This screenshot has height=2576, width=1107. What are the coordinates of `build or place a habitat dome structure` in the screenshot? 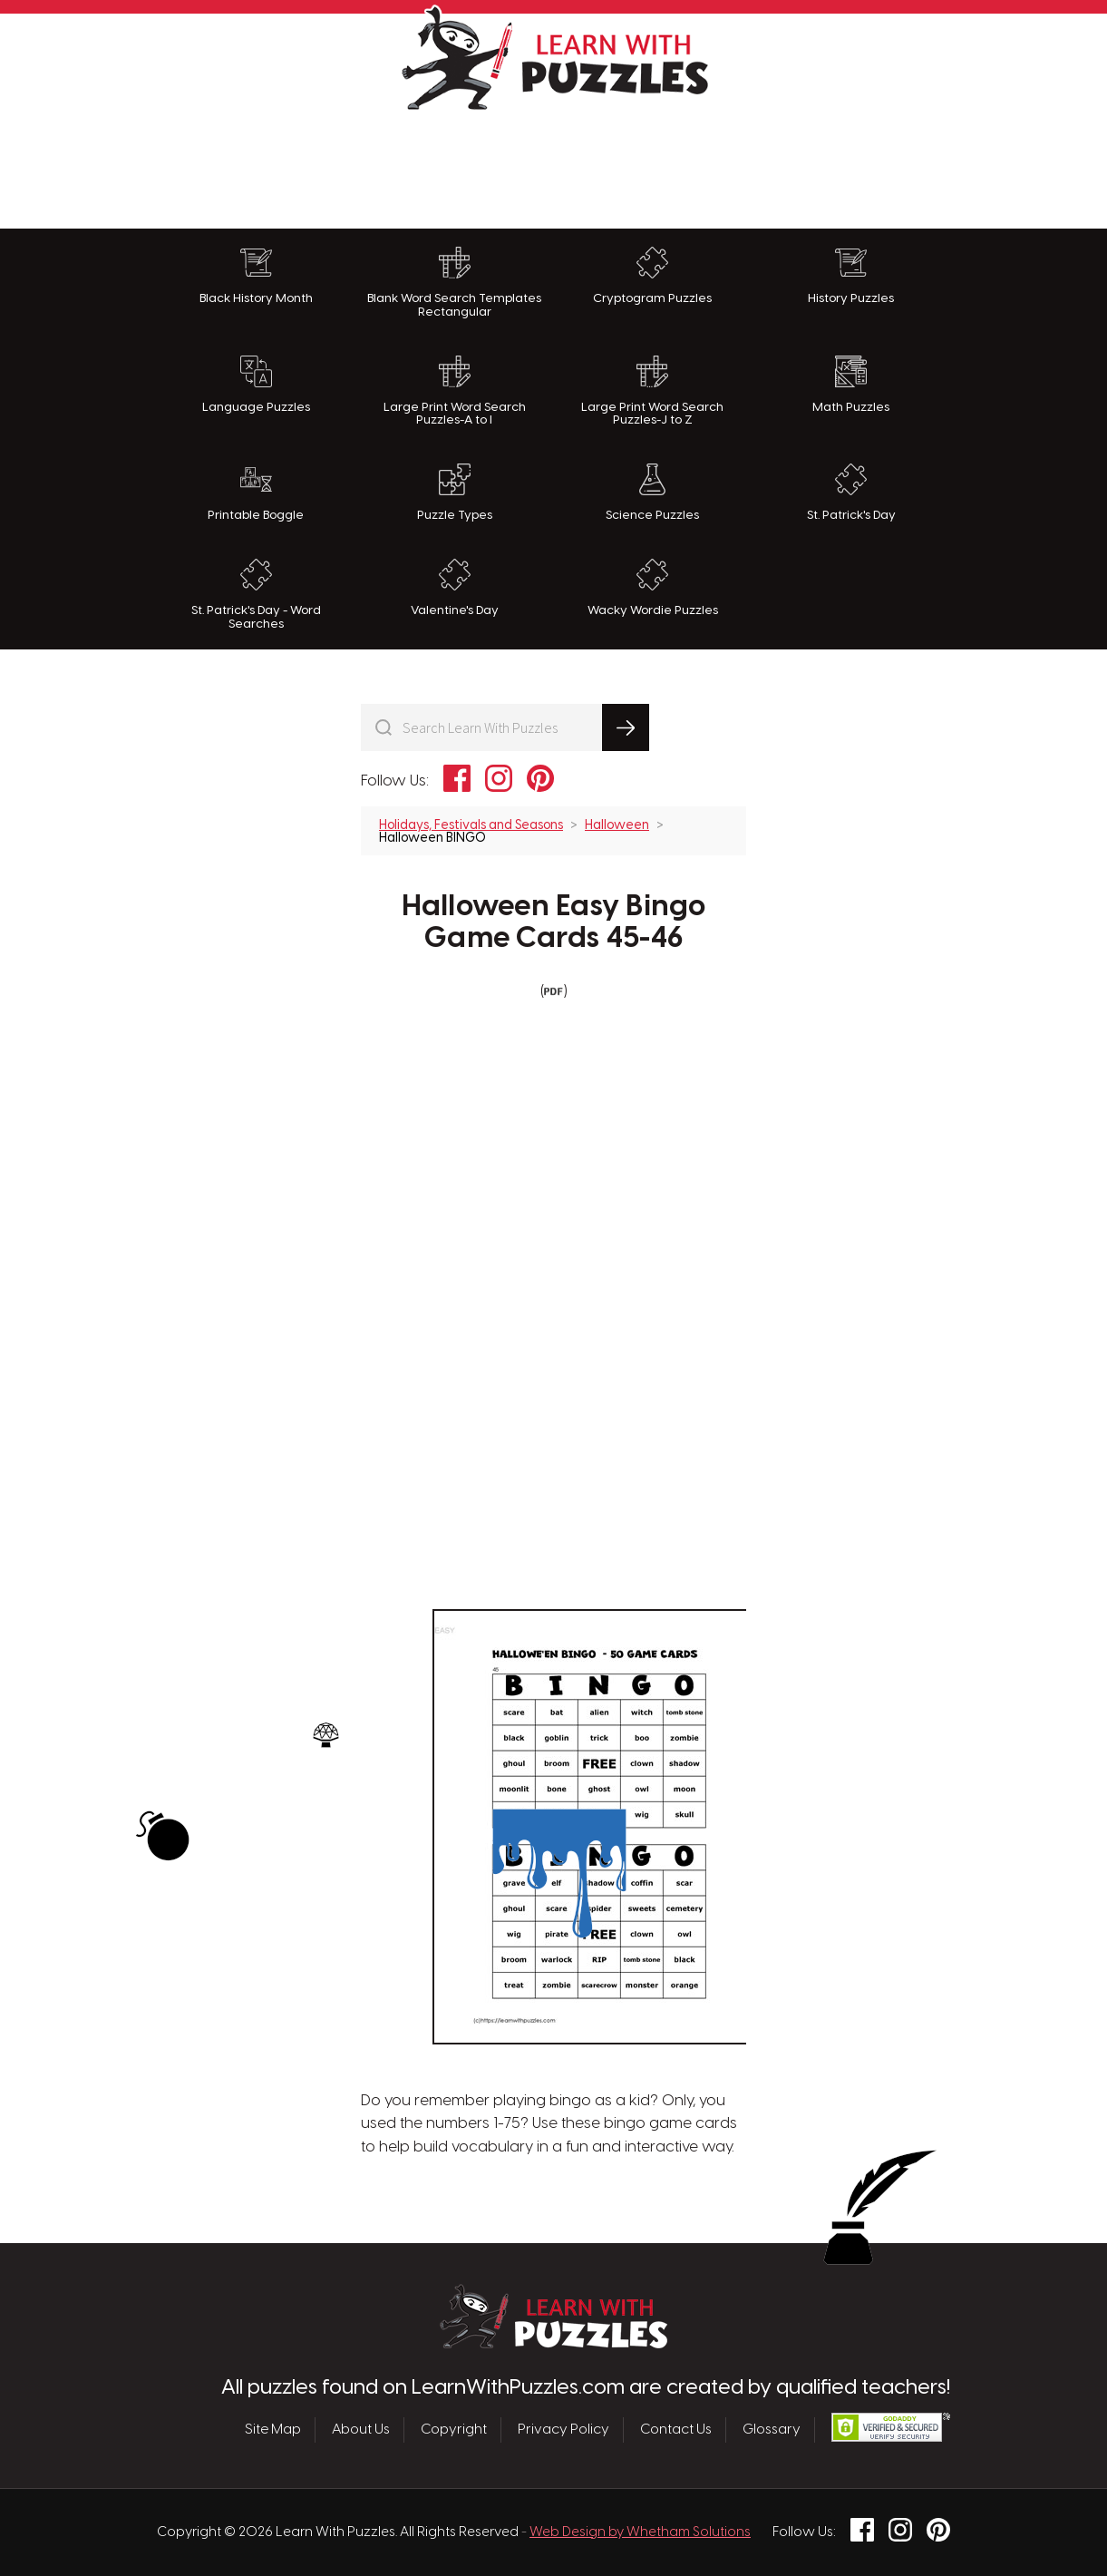 It's located at (325, 1734).